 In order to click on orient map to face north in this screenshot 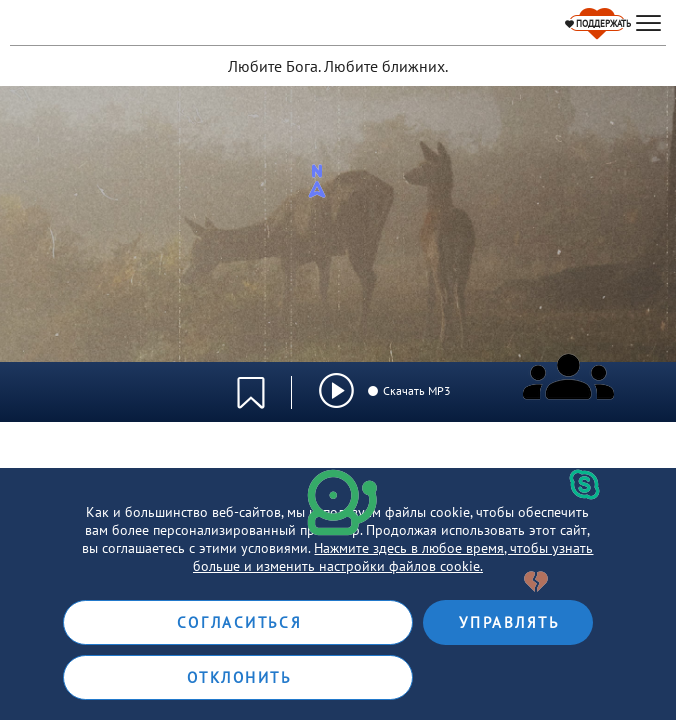, I will do `click(317, 181)`.